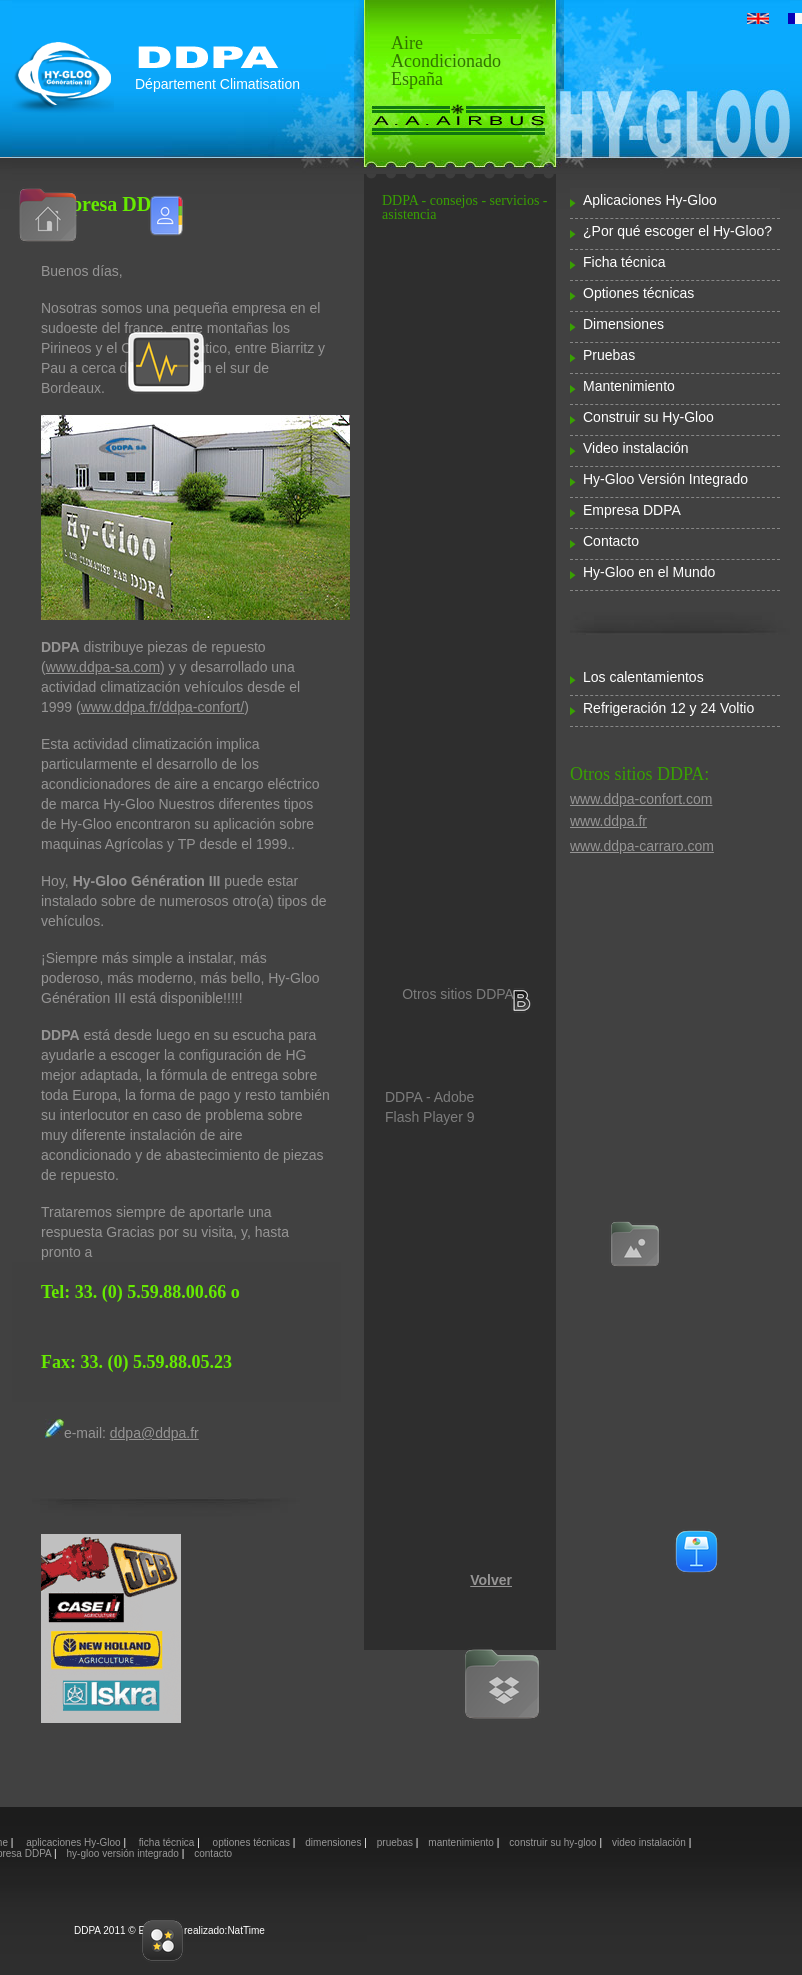 The width and height of the screenshot is (802, 1975). Describe the element at coordinates (166, 362) in the screenshot. I see `open system monitor to view CPU, memory, and process activity` at that location.